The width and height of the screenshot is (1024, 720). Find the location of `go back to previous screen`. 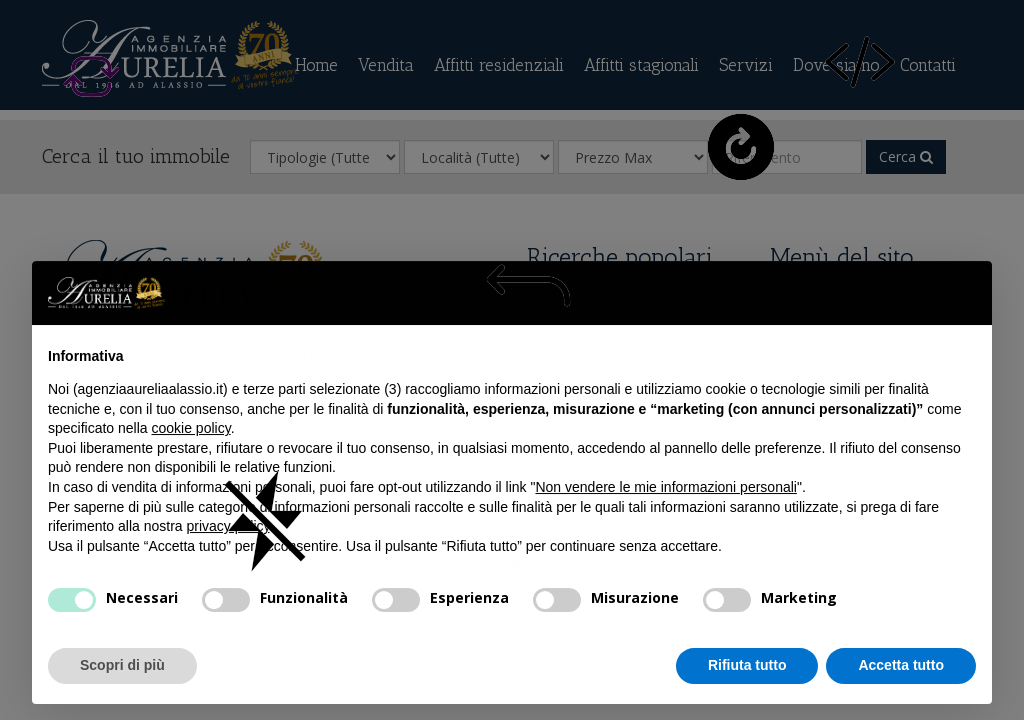

go back to previous screen is located at coordinates (528, 285).